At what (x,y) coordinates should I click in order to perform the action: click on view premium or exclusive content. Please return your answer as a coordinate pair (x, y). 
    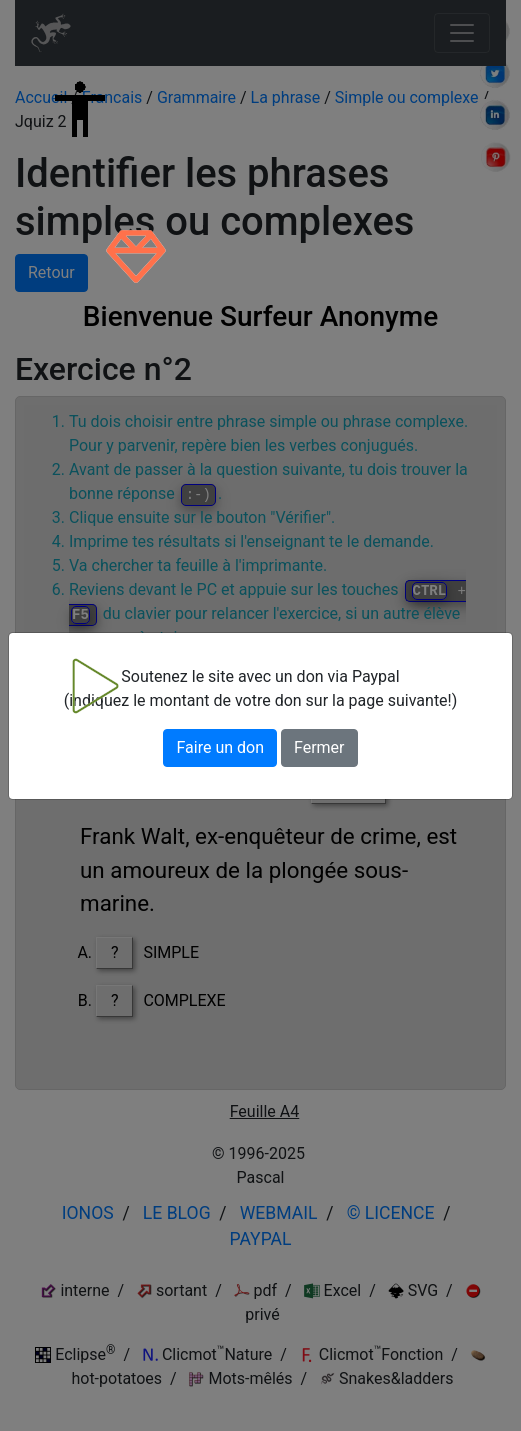
    Looking at the image, I should click on (136, 257).